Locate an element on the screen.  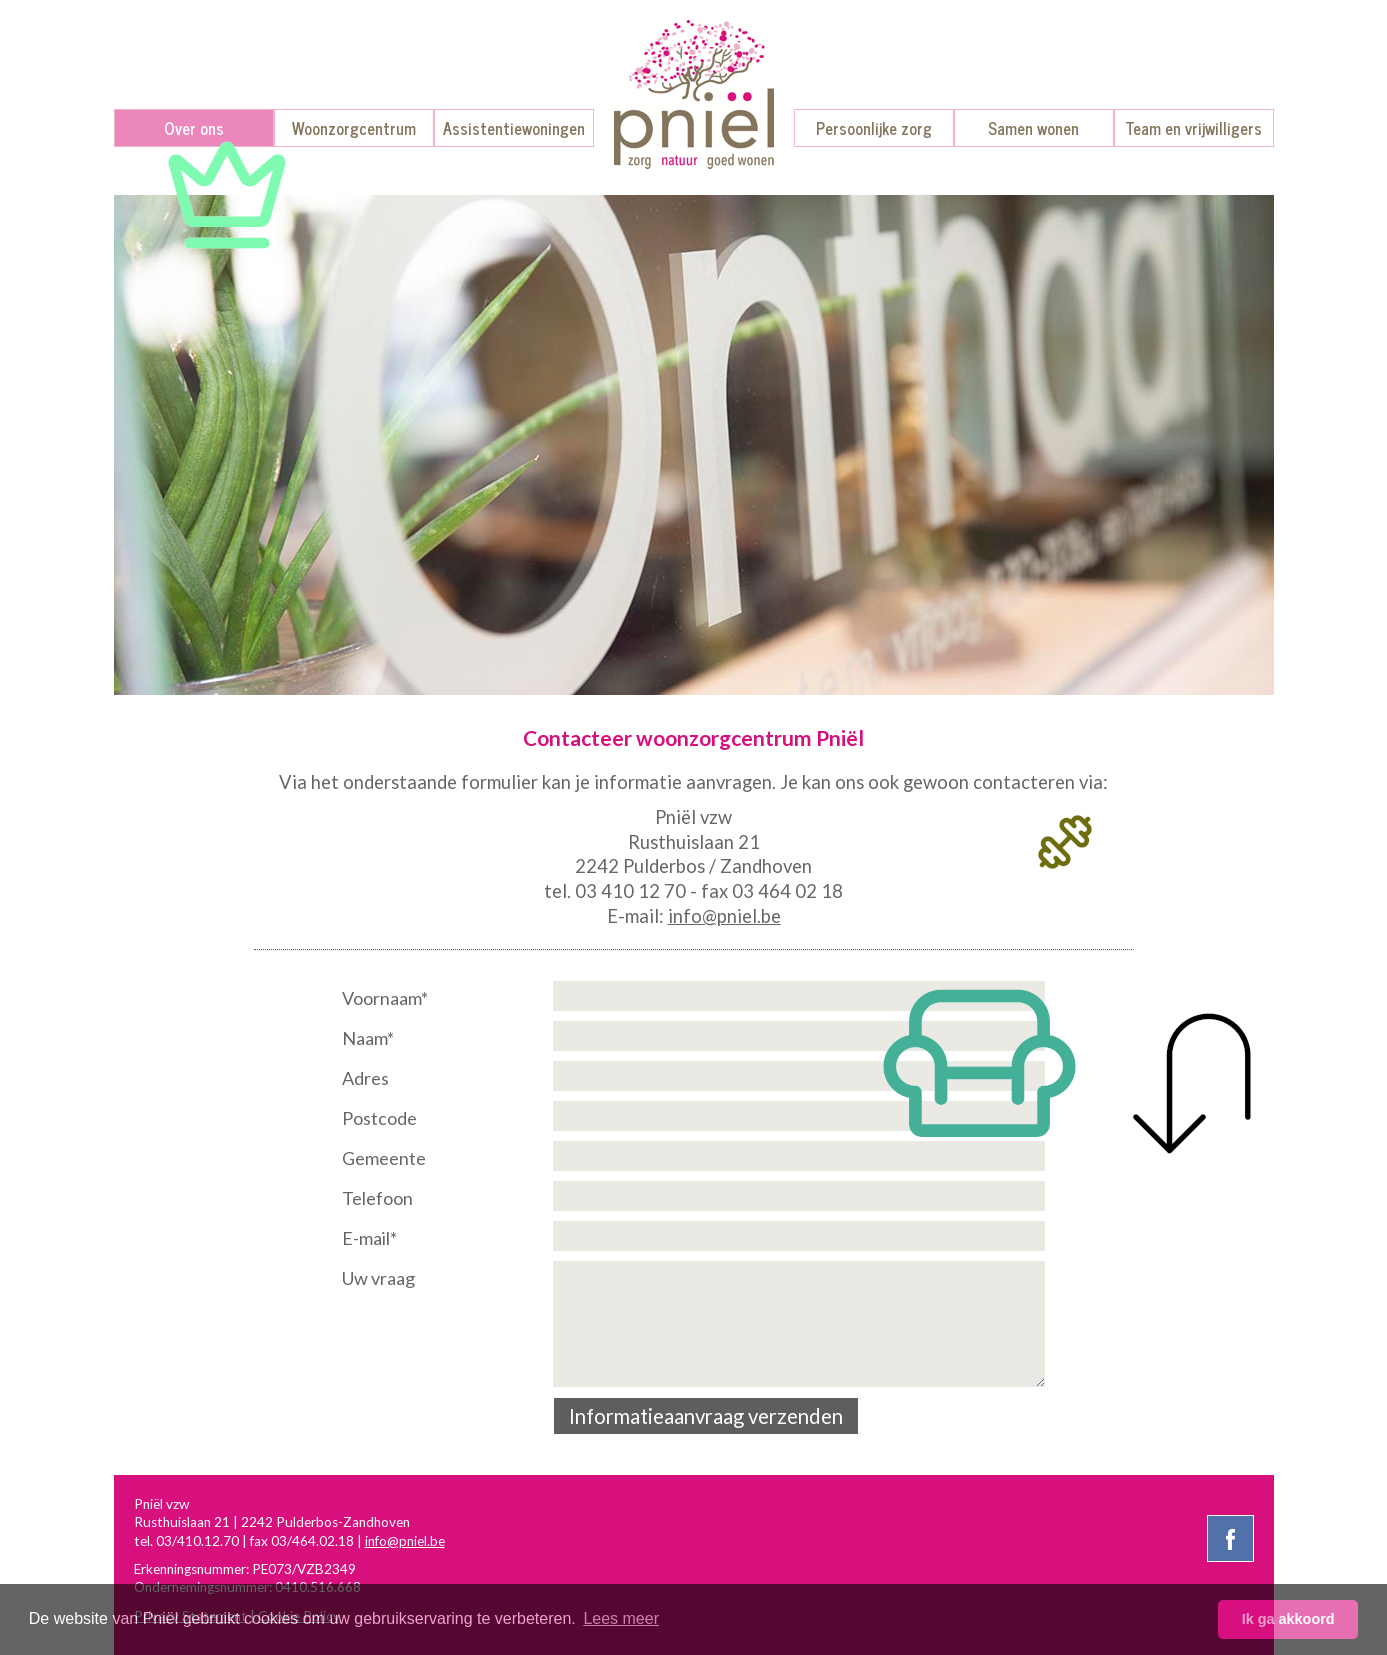
undo or go back to previous state is located at coordinates (1197, 1083).